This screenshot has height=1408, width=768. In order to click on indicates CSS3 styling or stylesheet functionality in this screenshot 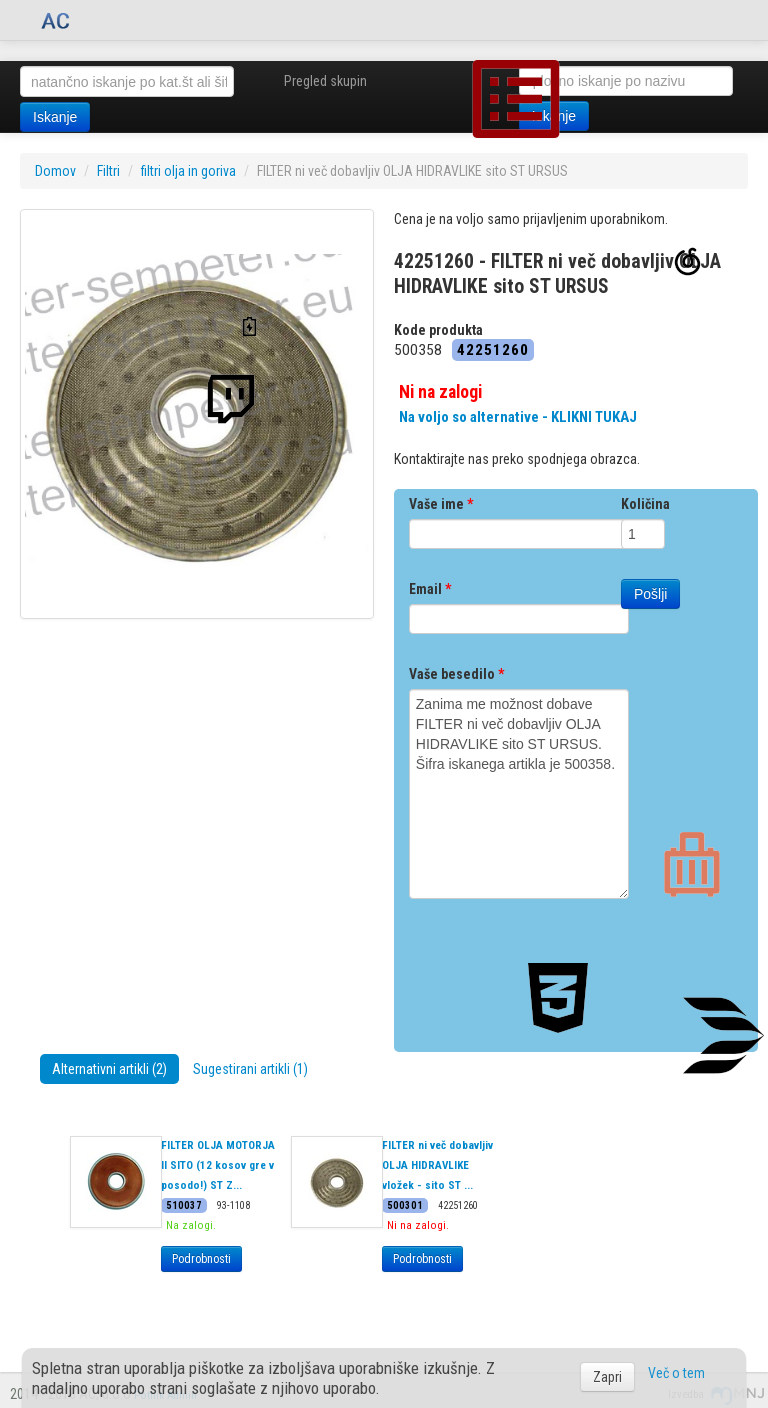, I will do `click(558, 998)`.